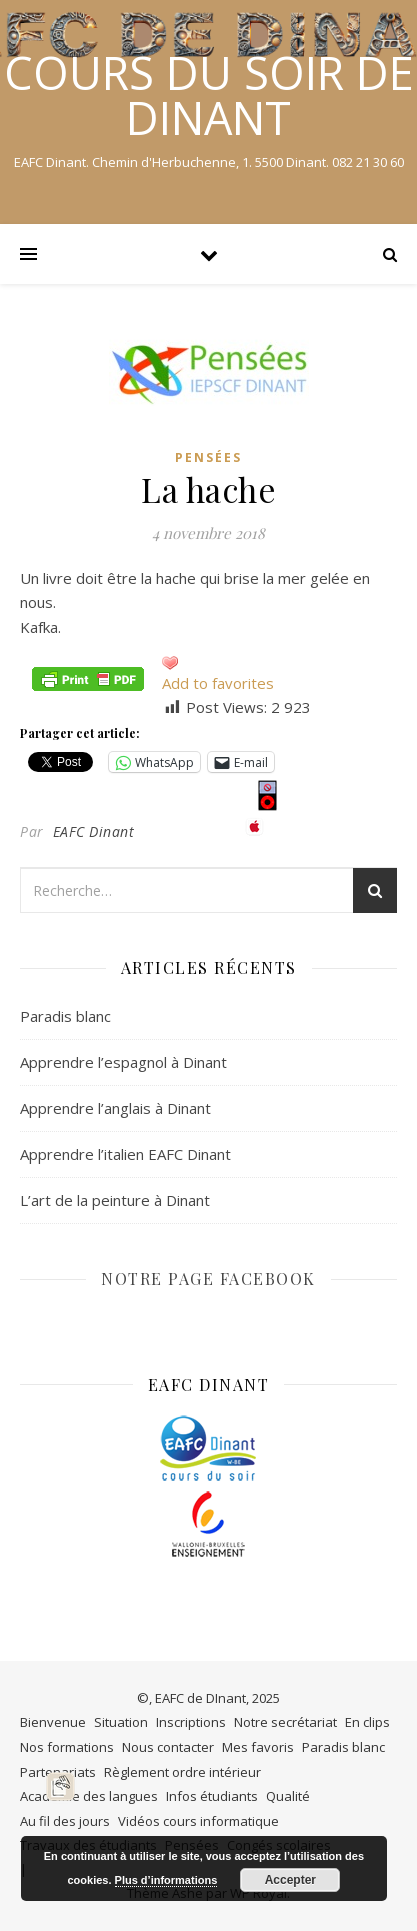 The image size is (417, 1931). What do you see at coordinates (60, 1786) in the screenshot?
I see `open Claude Notes app` at bounding box center [60, 1786].